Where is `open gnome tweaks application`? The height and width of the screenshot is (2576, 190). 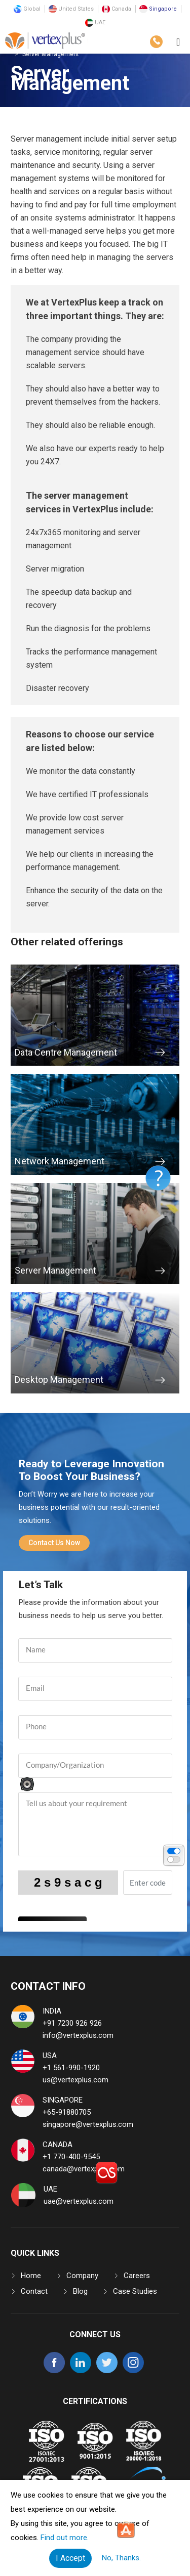
open gnome tweaks application is located at coordinates (174, 1855).